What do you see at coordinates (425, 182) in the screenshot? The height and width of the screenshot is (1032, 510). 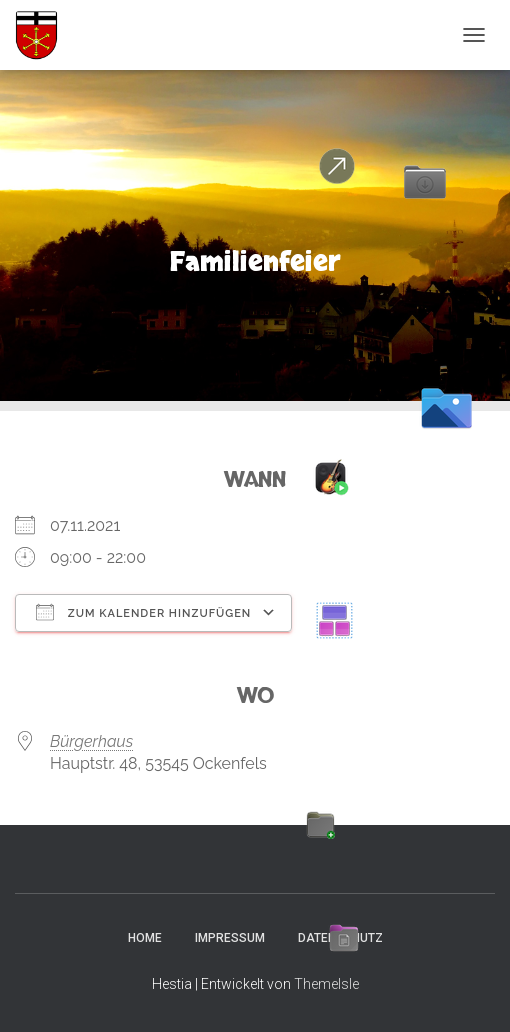 I see `access your downloads folder` at bounding box center [425, 182].